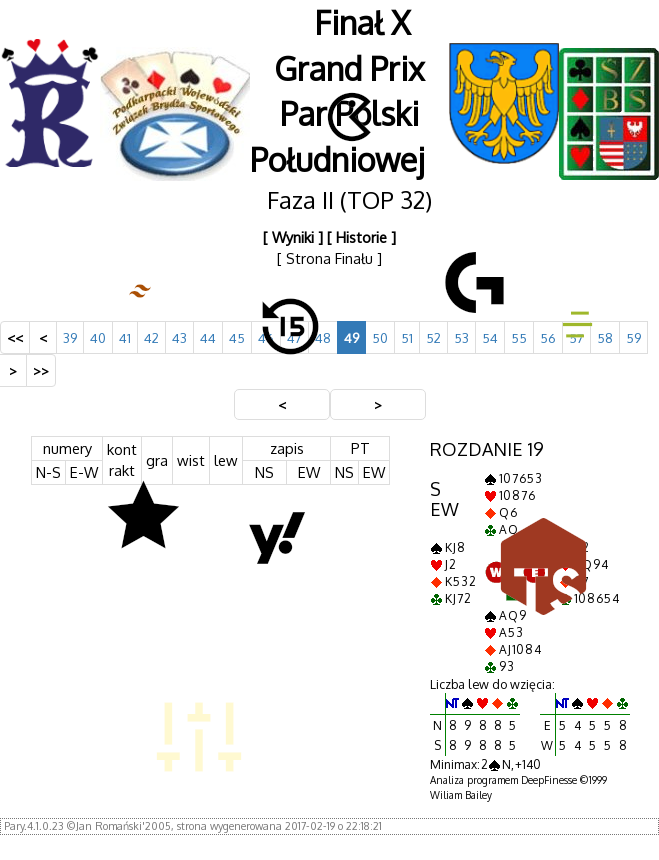 This screenshot has height=860, width=659. What do you see at coordinates (140, 291) in the screenshot?
I see `tailwind css framework logo` at bounding box center [140, 291].